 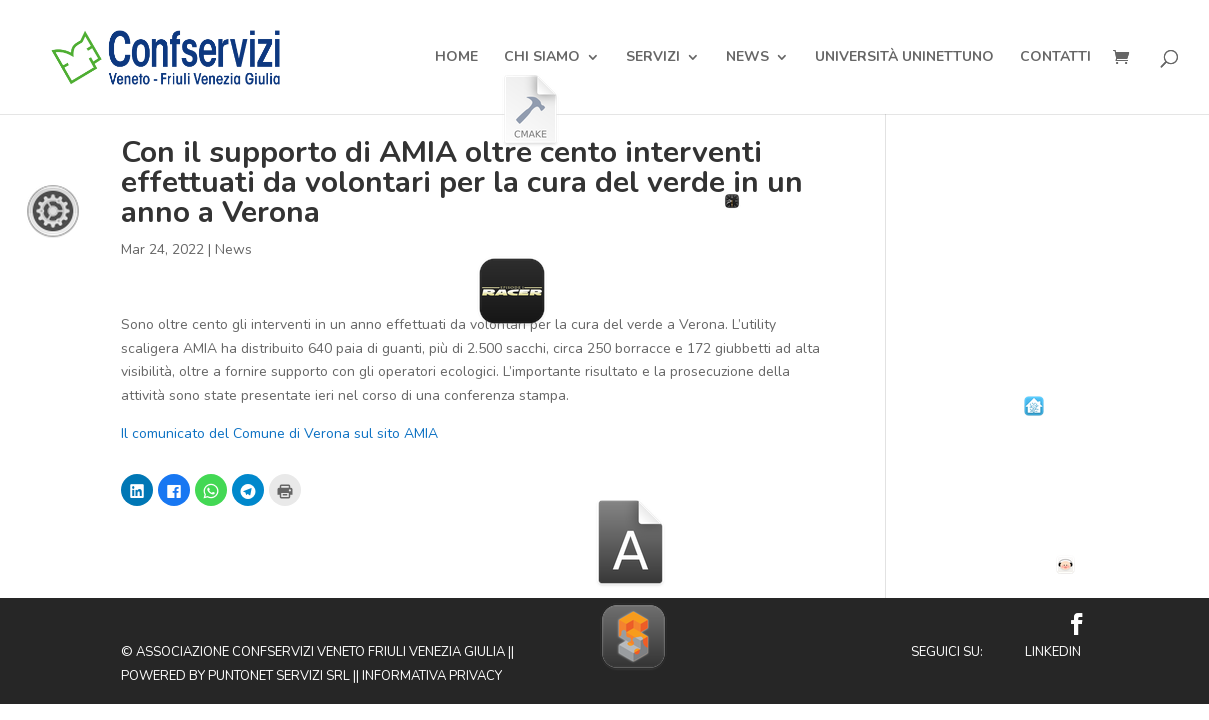 I want to click on open the clock app, so click(x=732, y=201).